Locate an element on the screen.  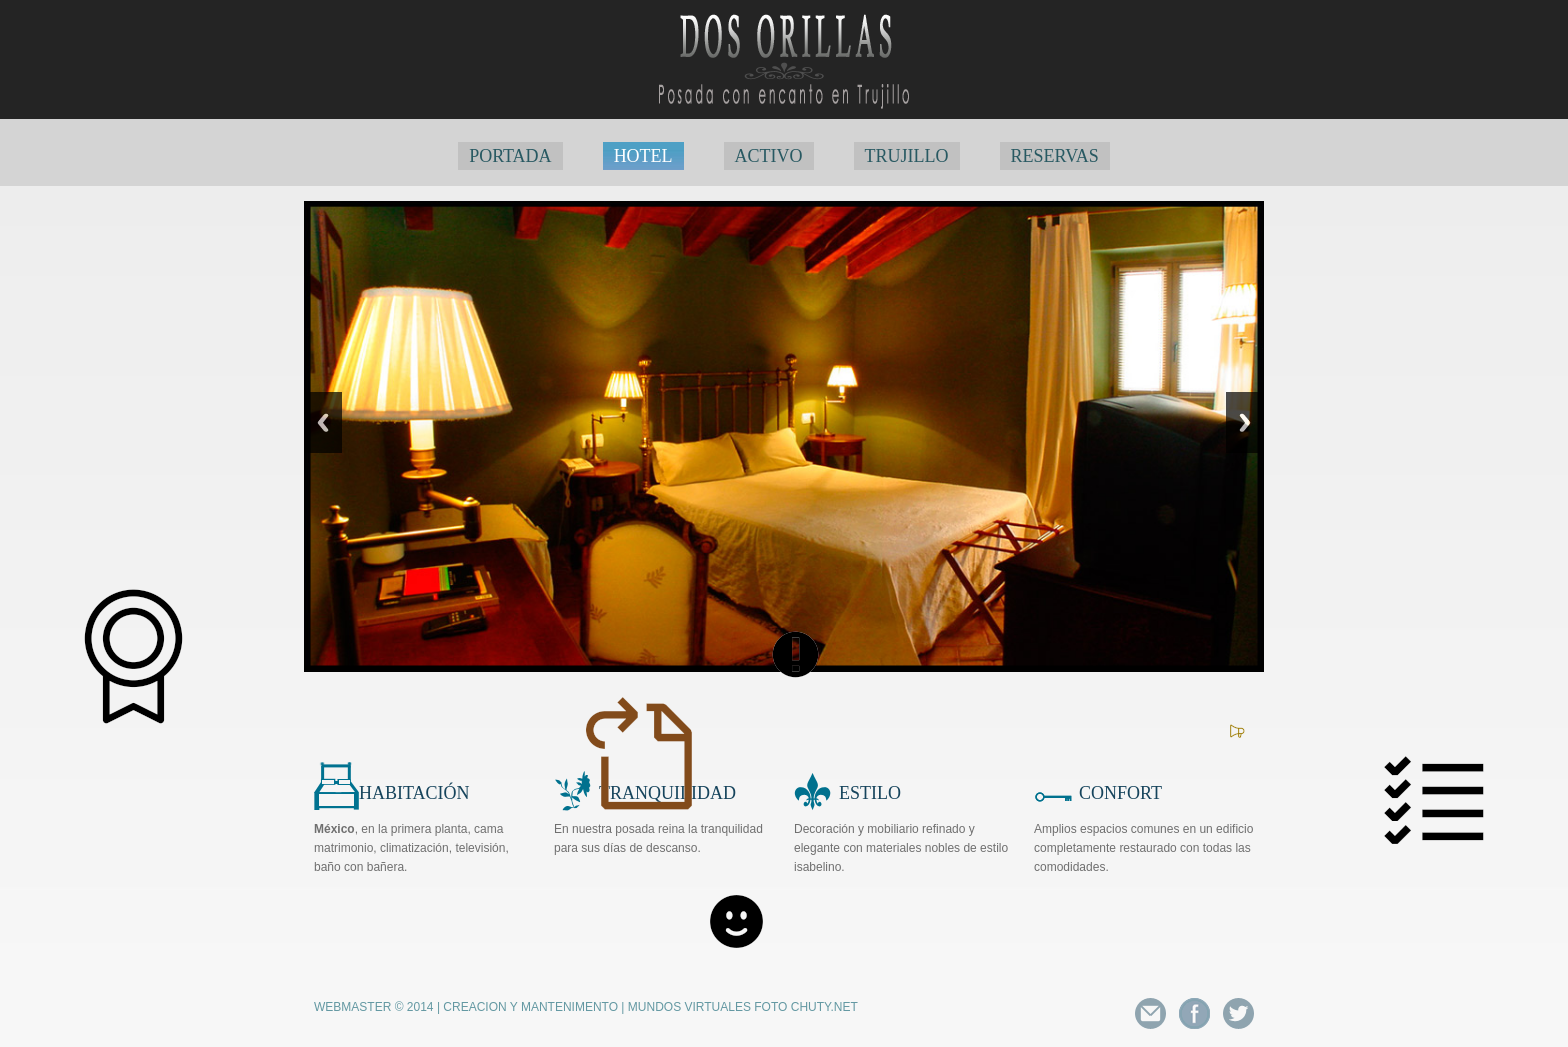
view or manage your task checklist is located at coordinates (1430, 802).